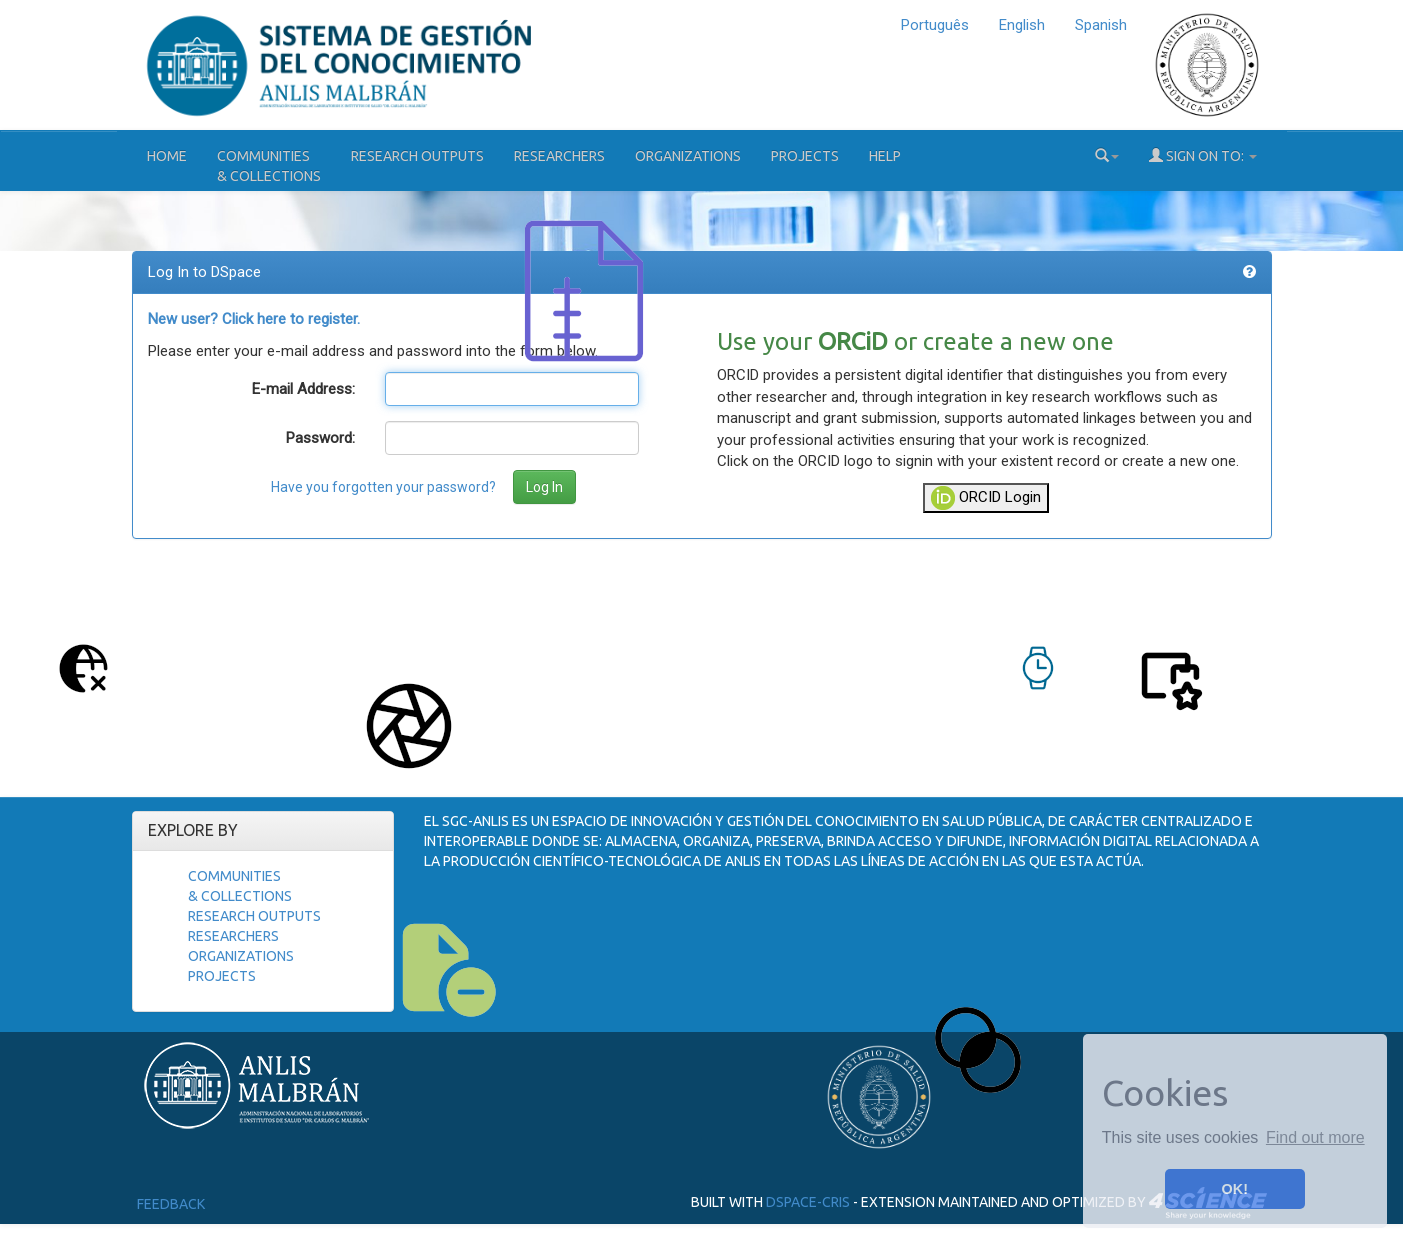 This screenshot has width=1403, height=1244. I want to click on no internet connection, so click(83, 668).